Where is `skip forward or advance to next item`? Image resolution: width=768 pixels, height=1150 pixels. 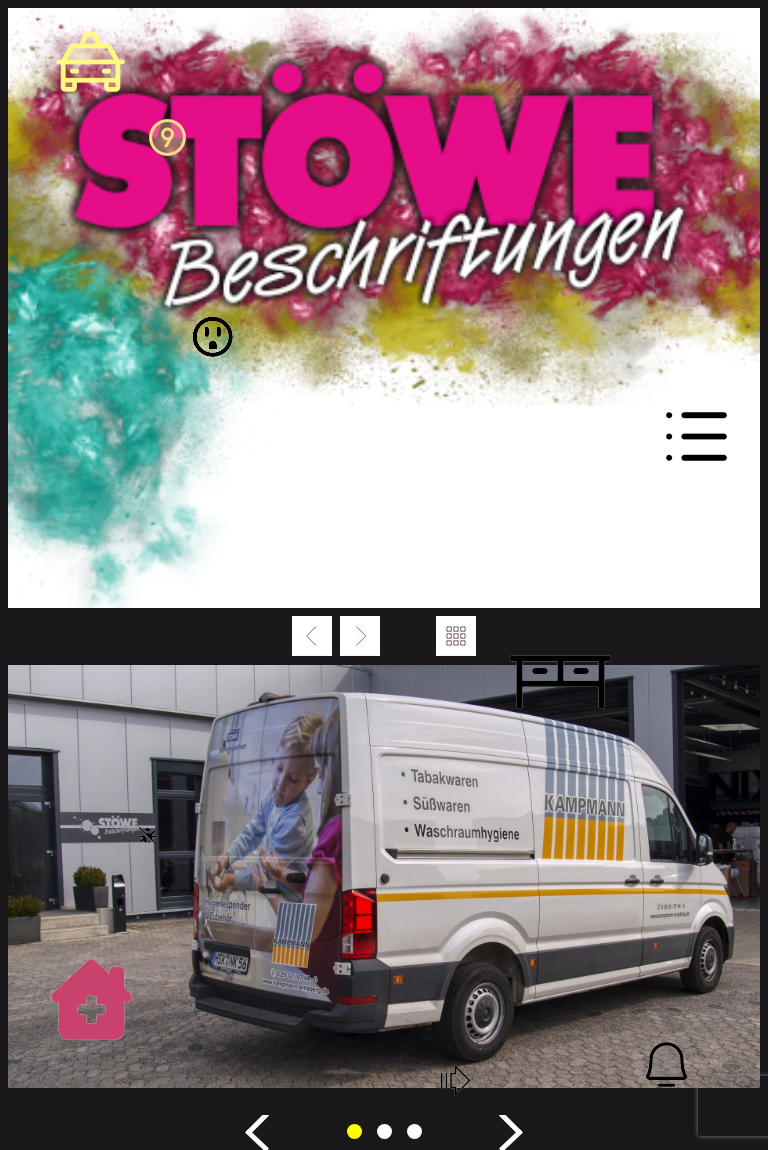
skip forward or advance to next item is located at coordinates (454, 1080).